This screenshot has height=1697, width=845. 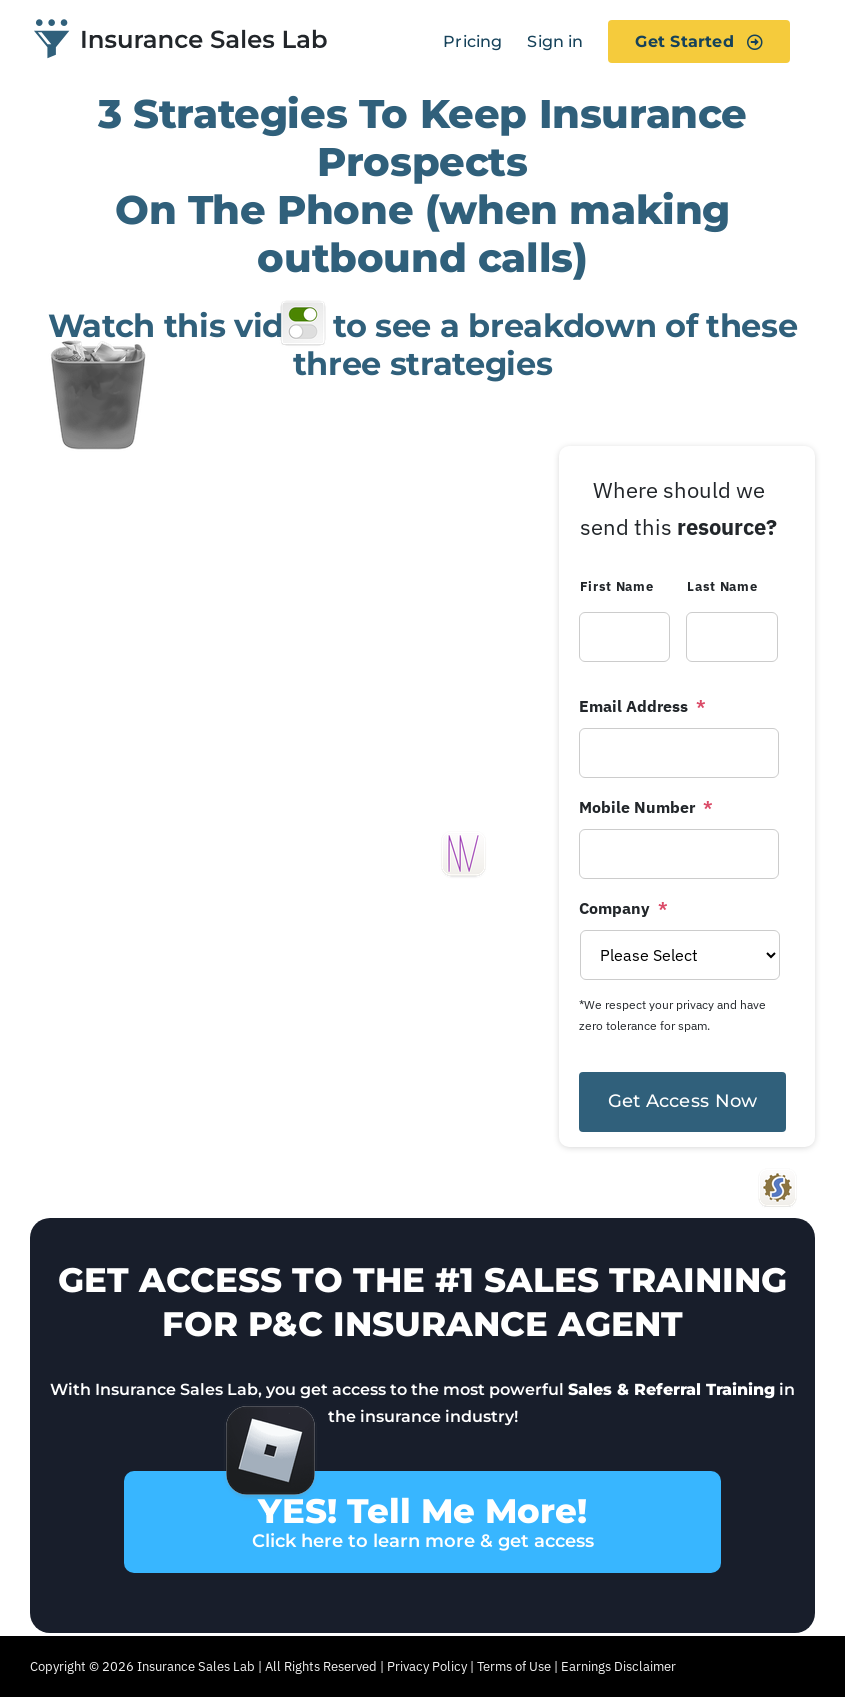 I want to click on launch nvtop gpu monitoring application, so click(x=463, y=853).